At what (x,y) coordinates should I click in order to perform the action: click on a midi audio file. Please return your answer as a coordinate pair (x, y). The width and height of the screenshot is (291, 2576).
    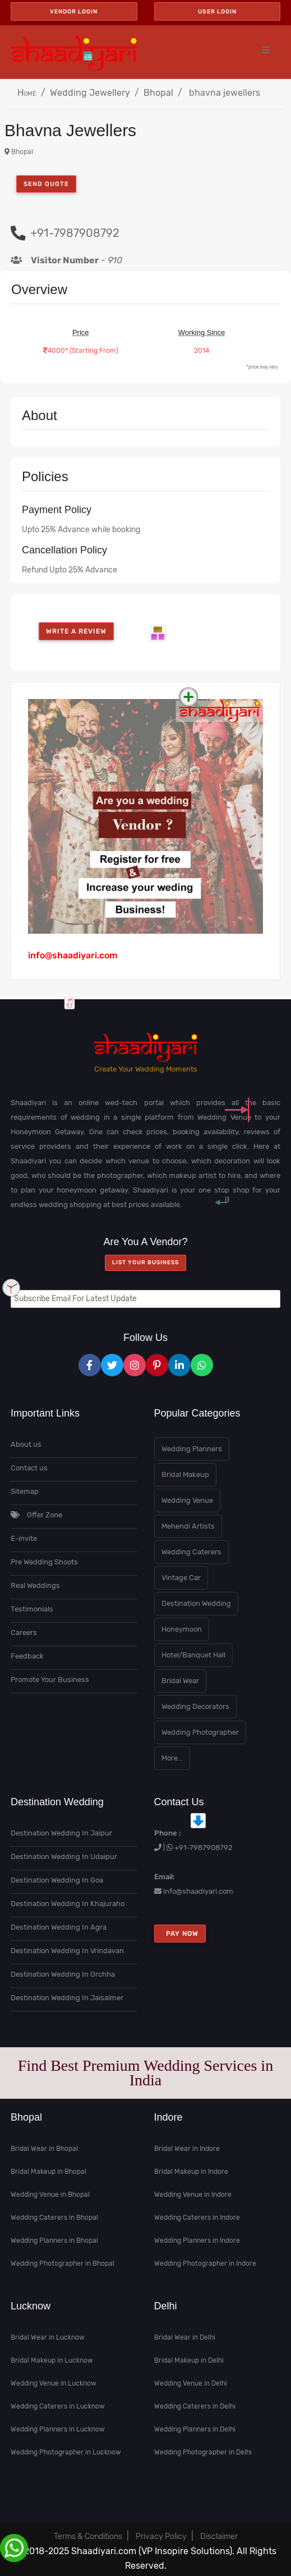
    Looking at the image, I should click on (70, 1003).